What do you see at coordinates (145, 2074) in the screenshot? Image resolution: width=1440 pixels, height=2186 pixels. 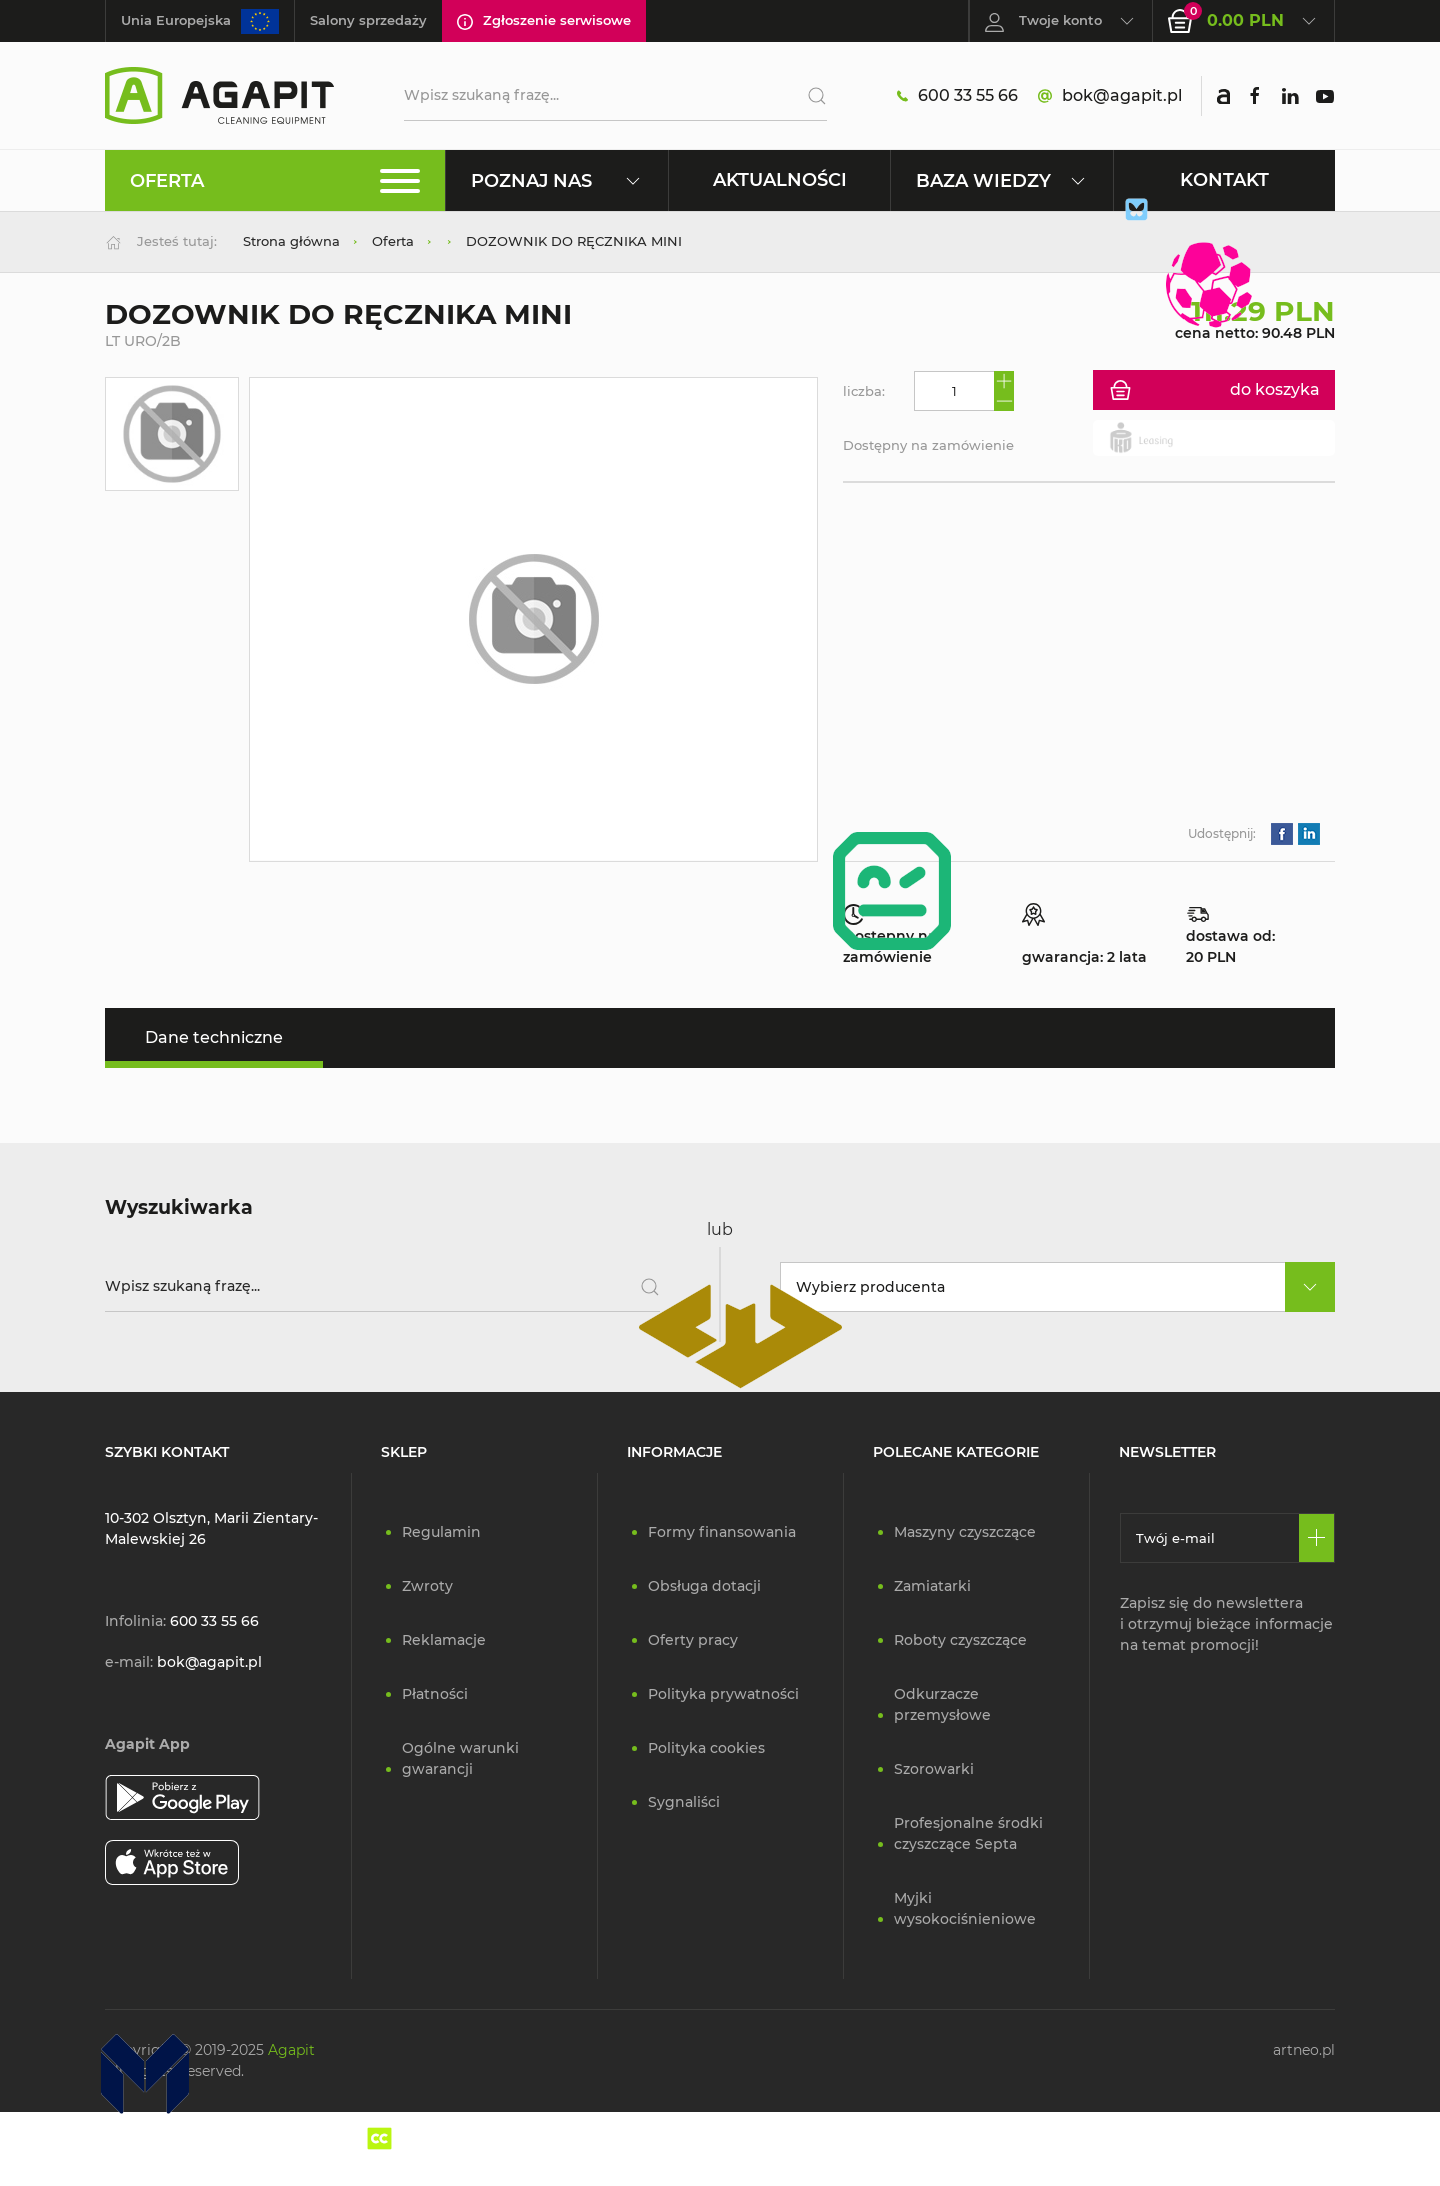 I see `open the Monzo banking app` at bounding box center [145, 2074].